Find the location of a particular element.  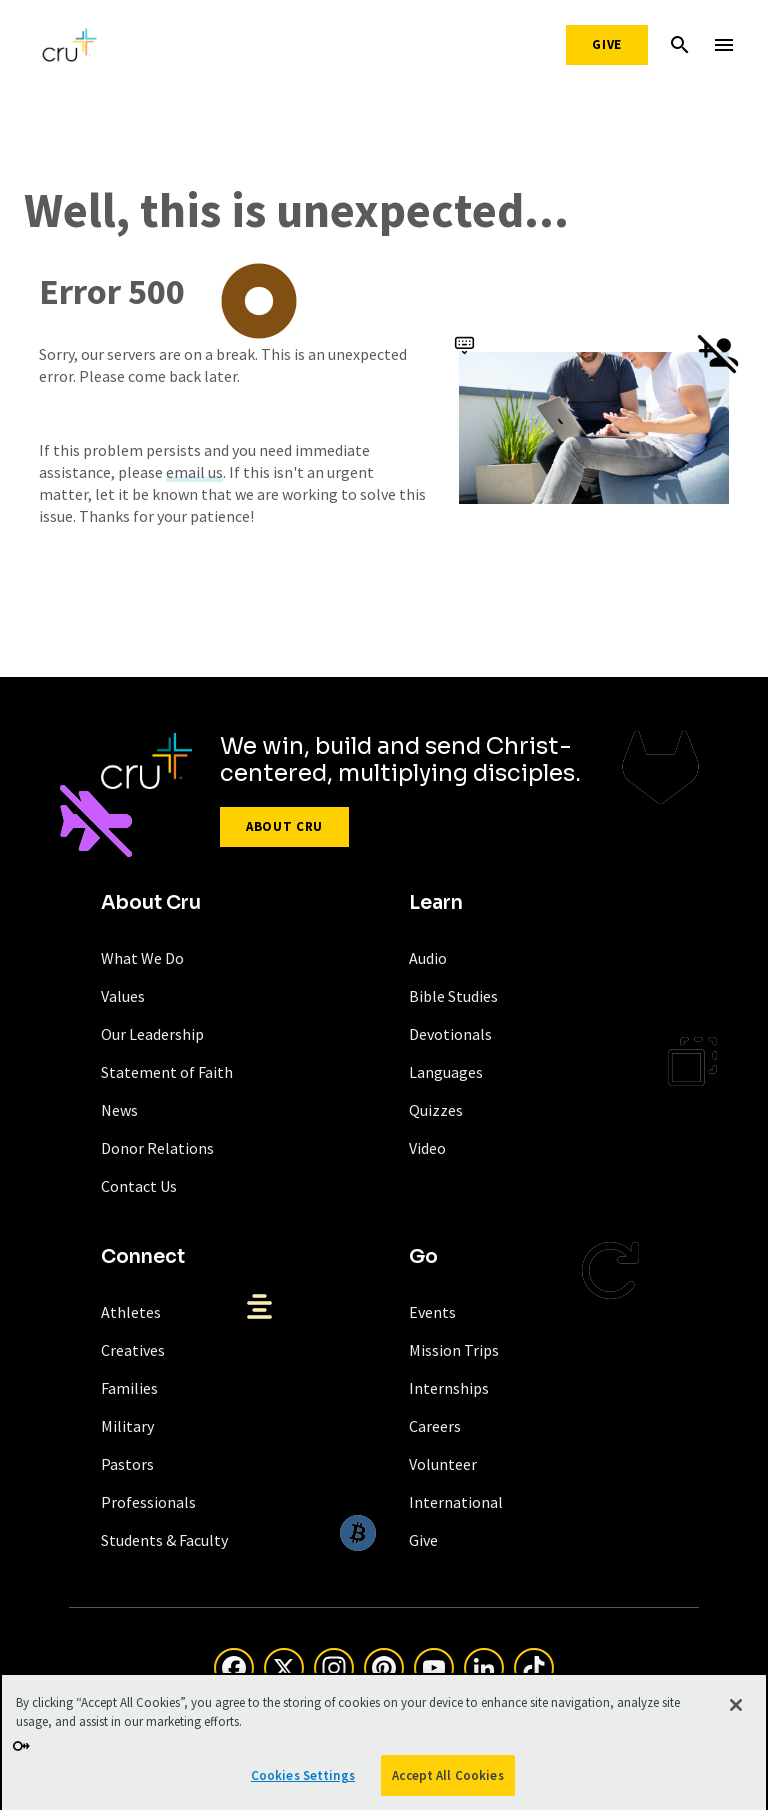

center align text is located at coordinates (259, 1306).